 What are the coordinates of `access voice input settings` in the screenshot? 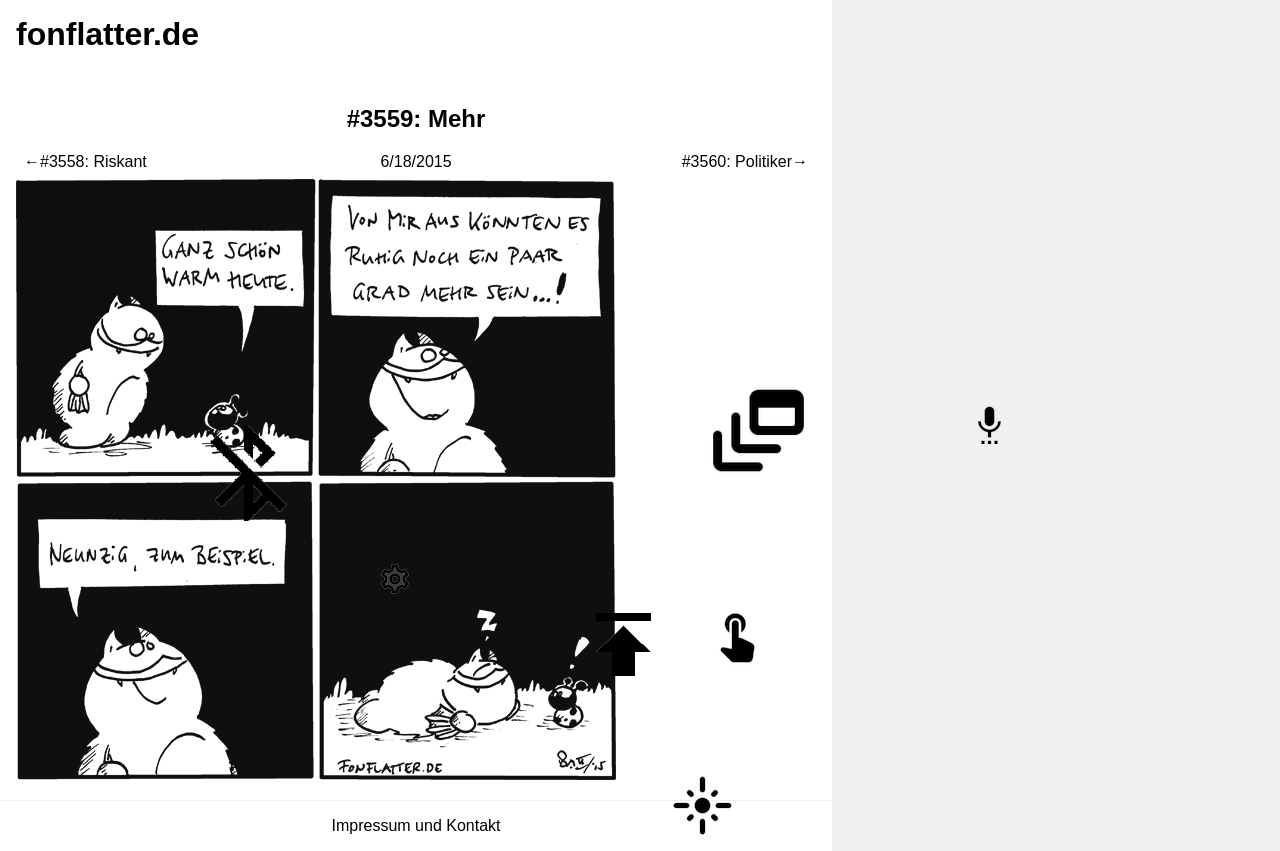 It's located at (989, 424).